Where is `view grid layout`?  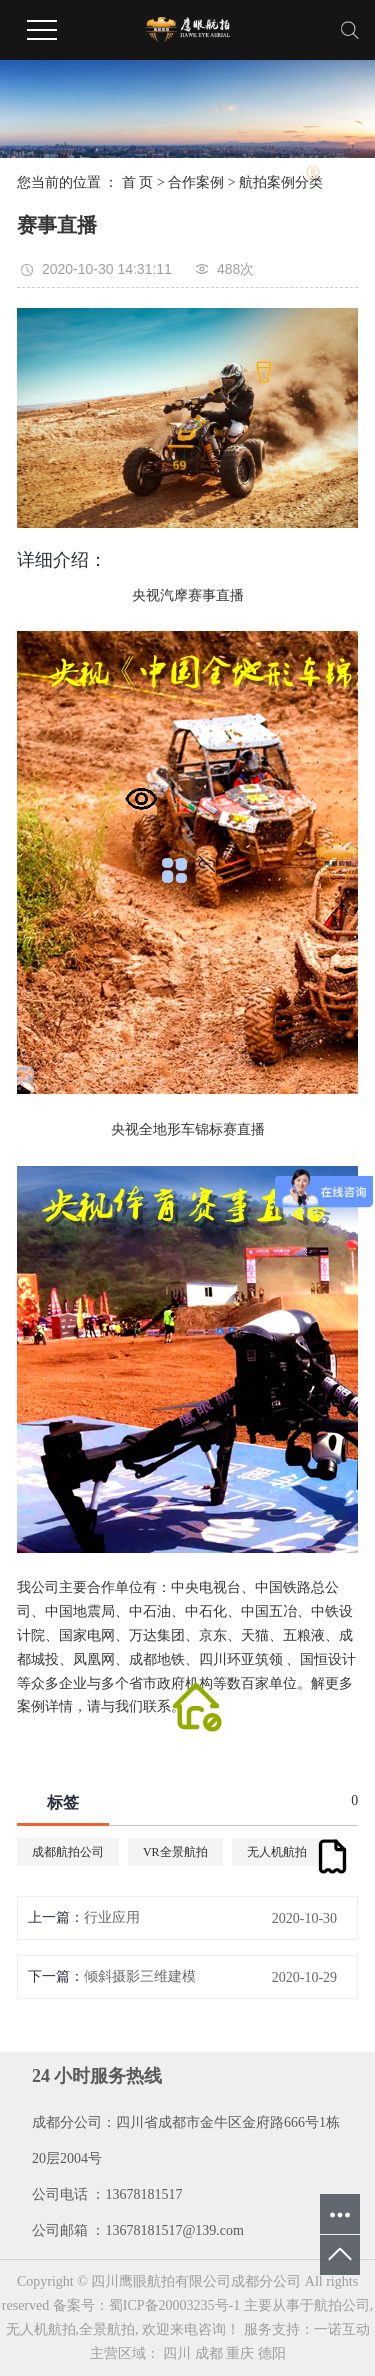 view grid layout is located at coordinates (174, 870).